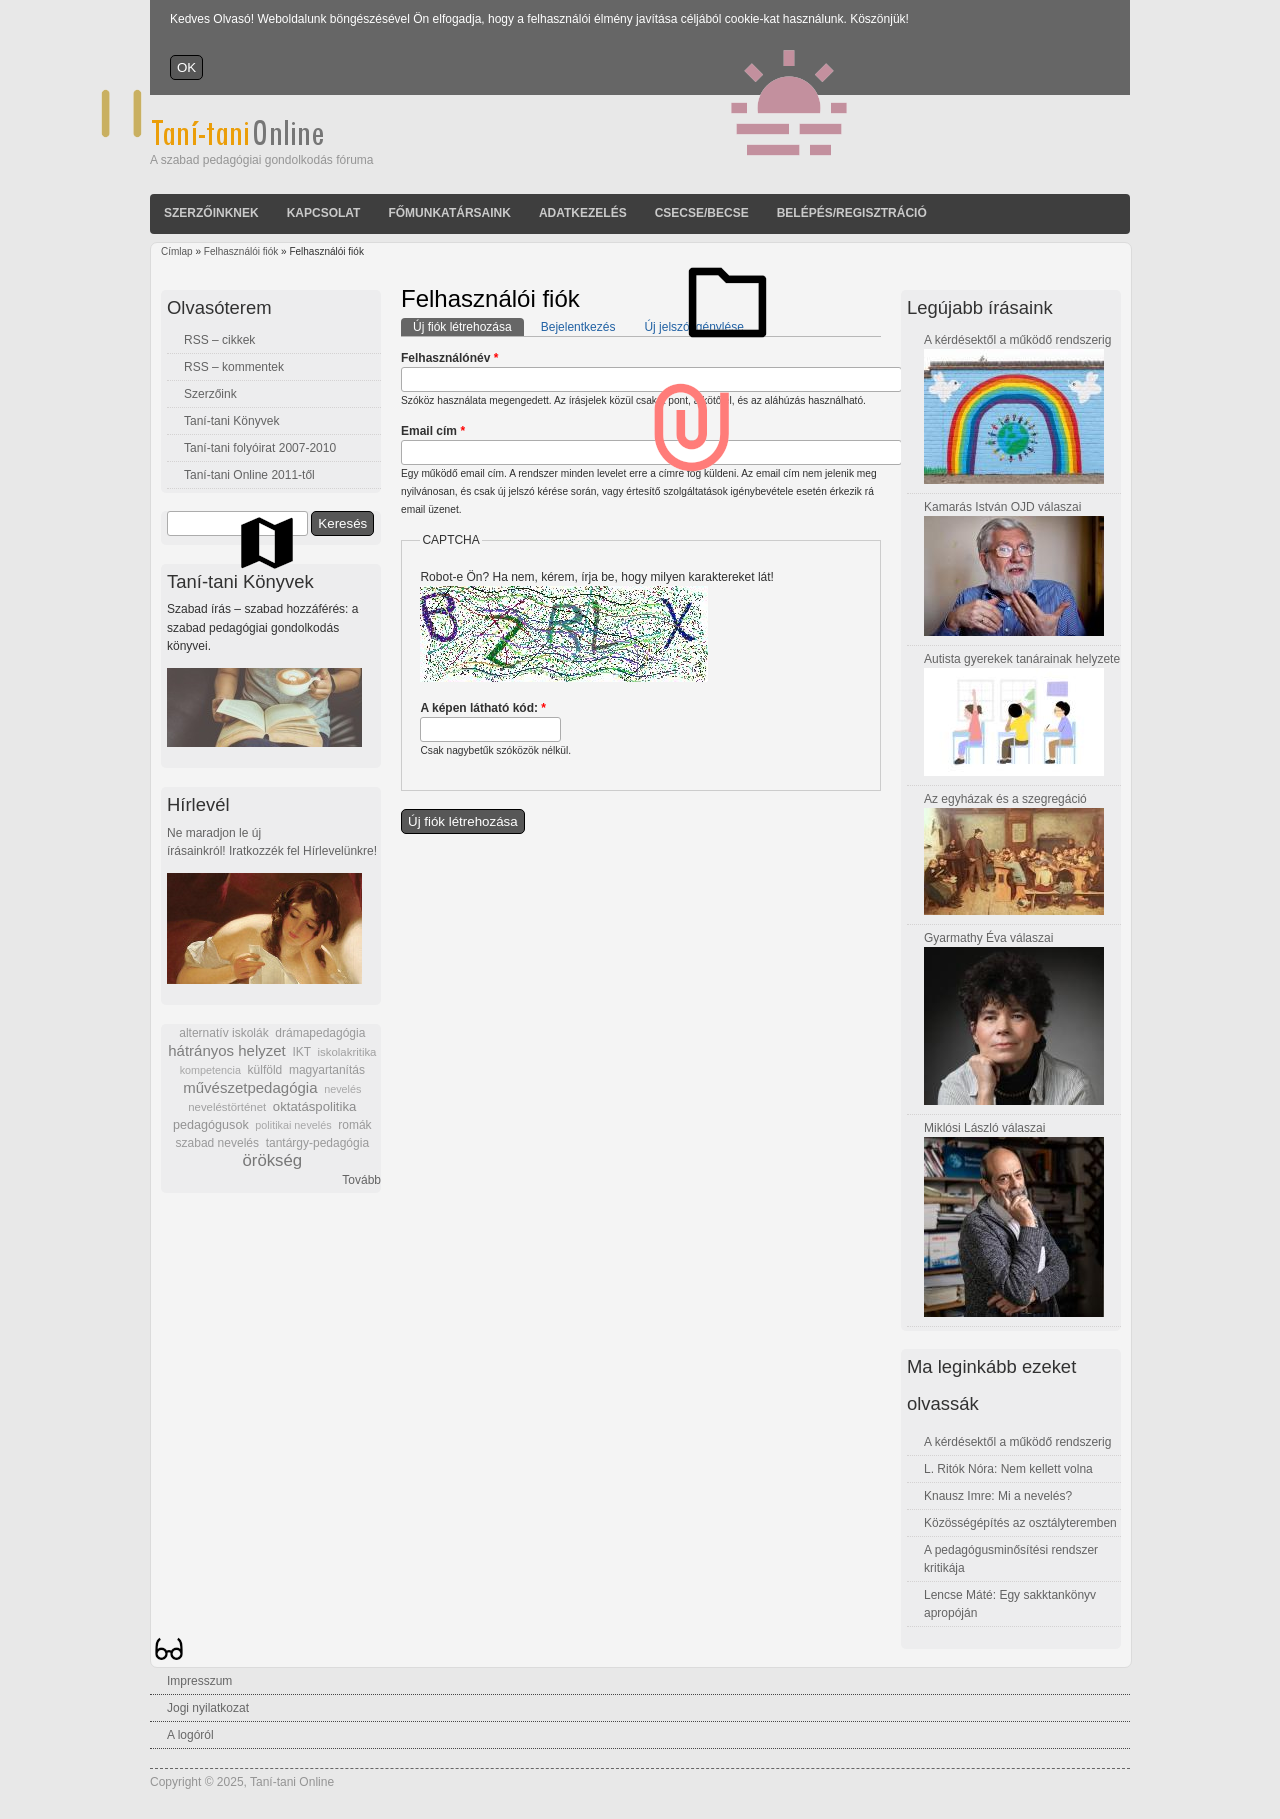 The width and height of the screenshot is (1280, 1819). I want to click on enable reading or accessibility mode, so click(169, 1650).